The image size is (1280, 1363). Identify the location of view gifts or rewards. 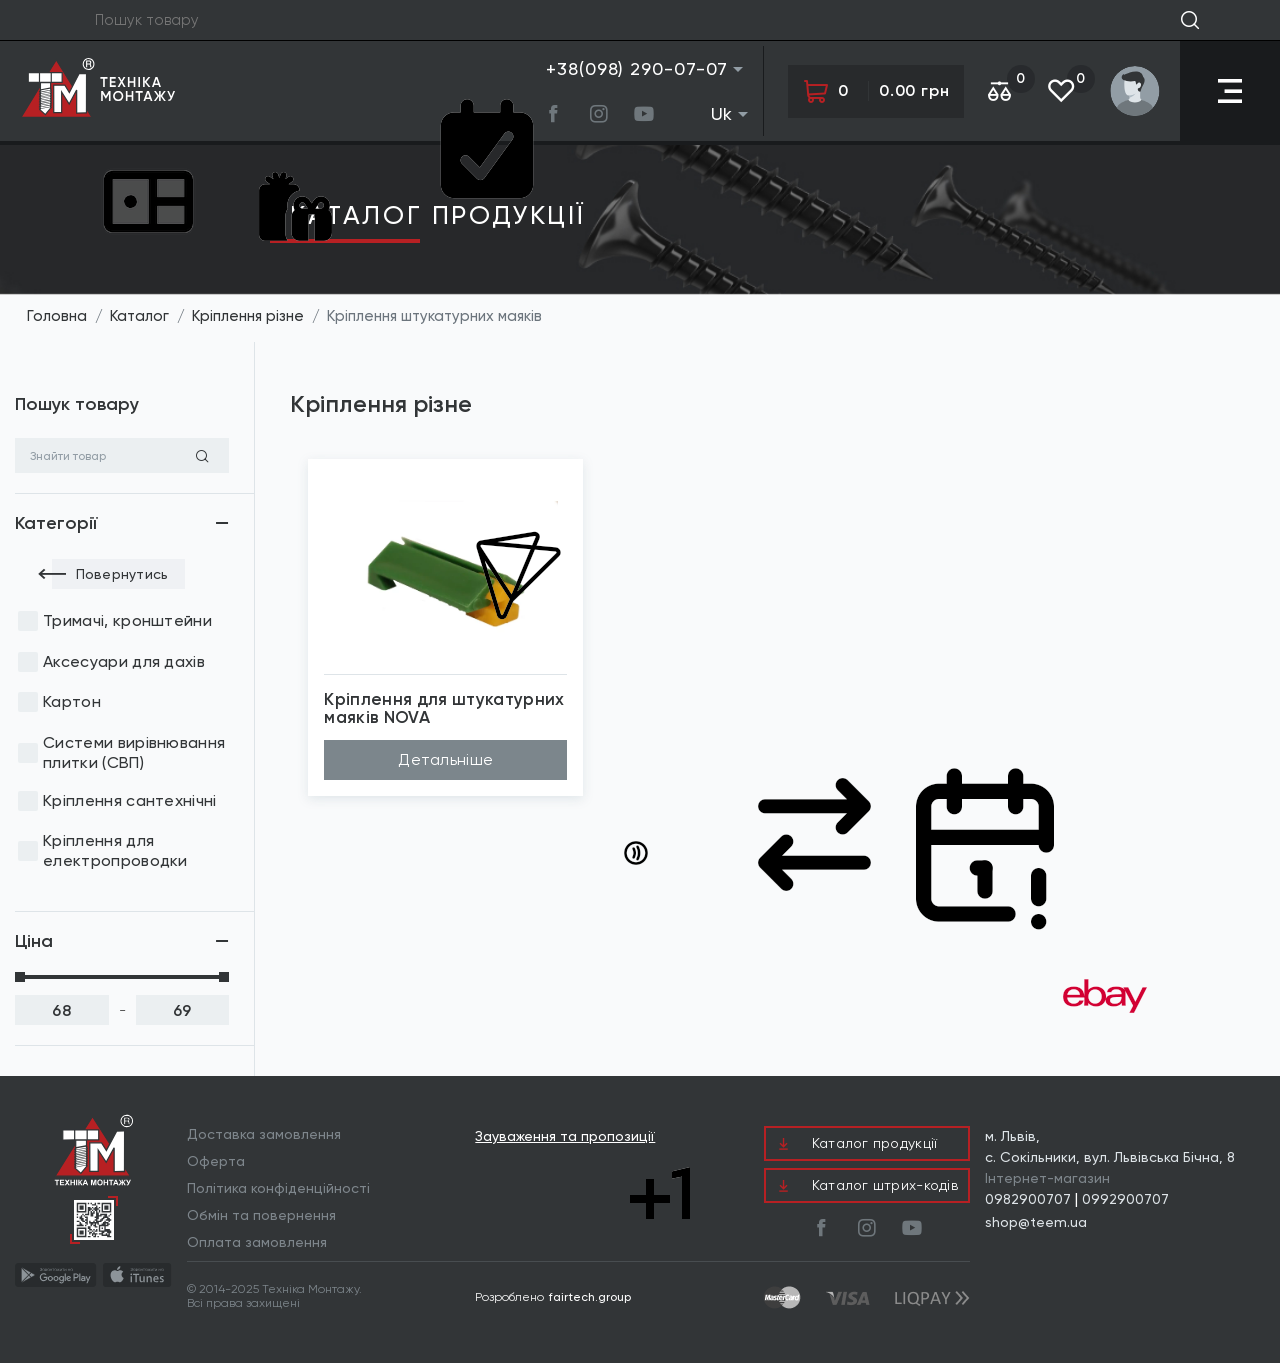
(295, 208).